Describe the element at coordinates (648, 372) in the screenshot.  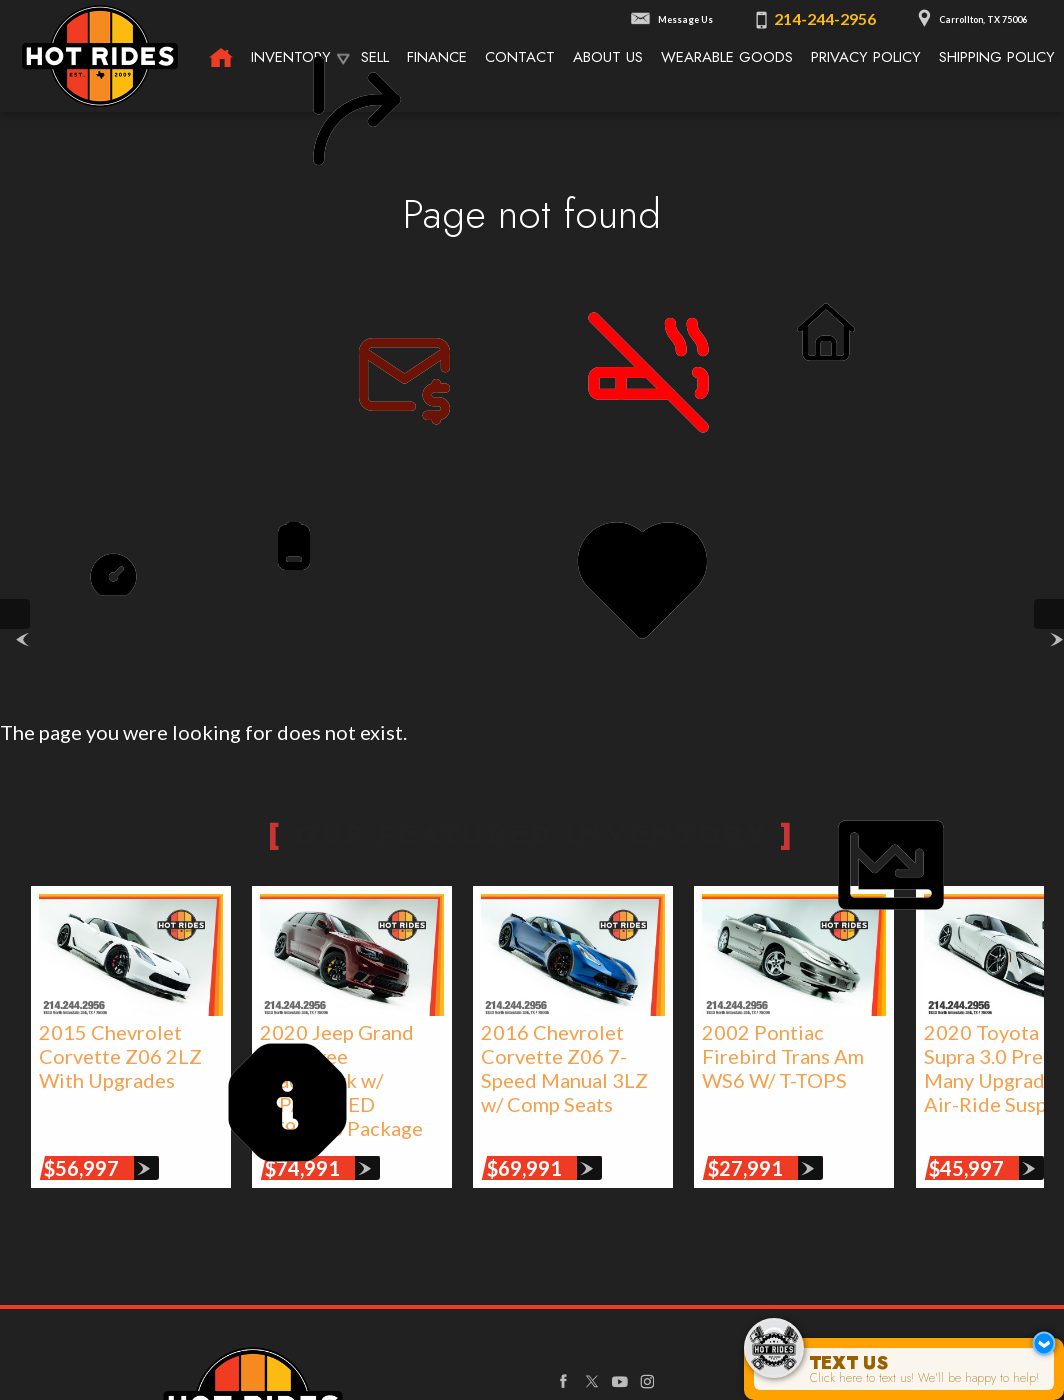
I see `no smoking allowed in this area` at that location.